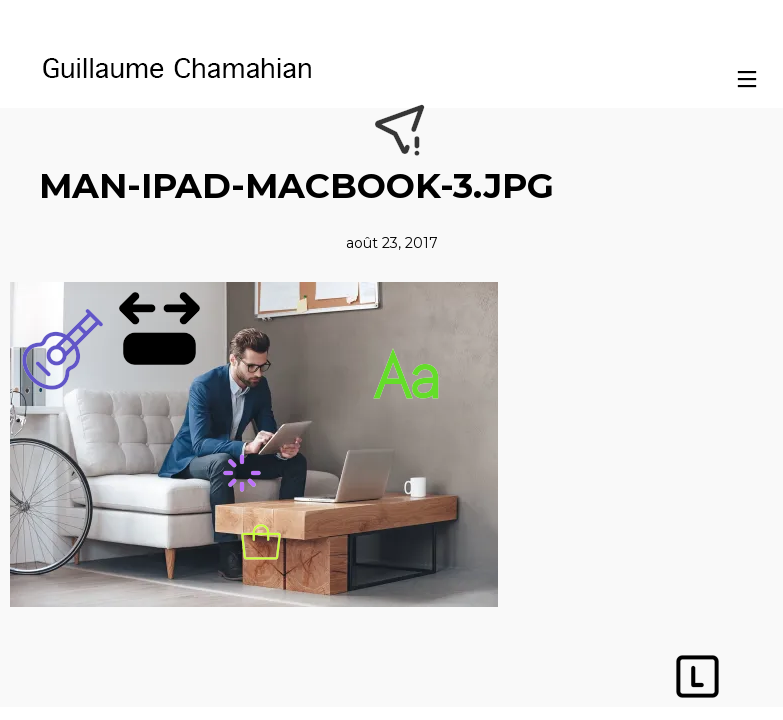  Describe the element at coordinates (261, 544) in the screenshot. I see `view your shopping bag` at that location.